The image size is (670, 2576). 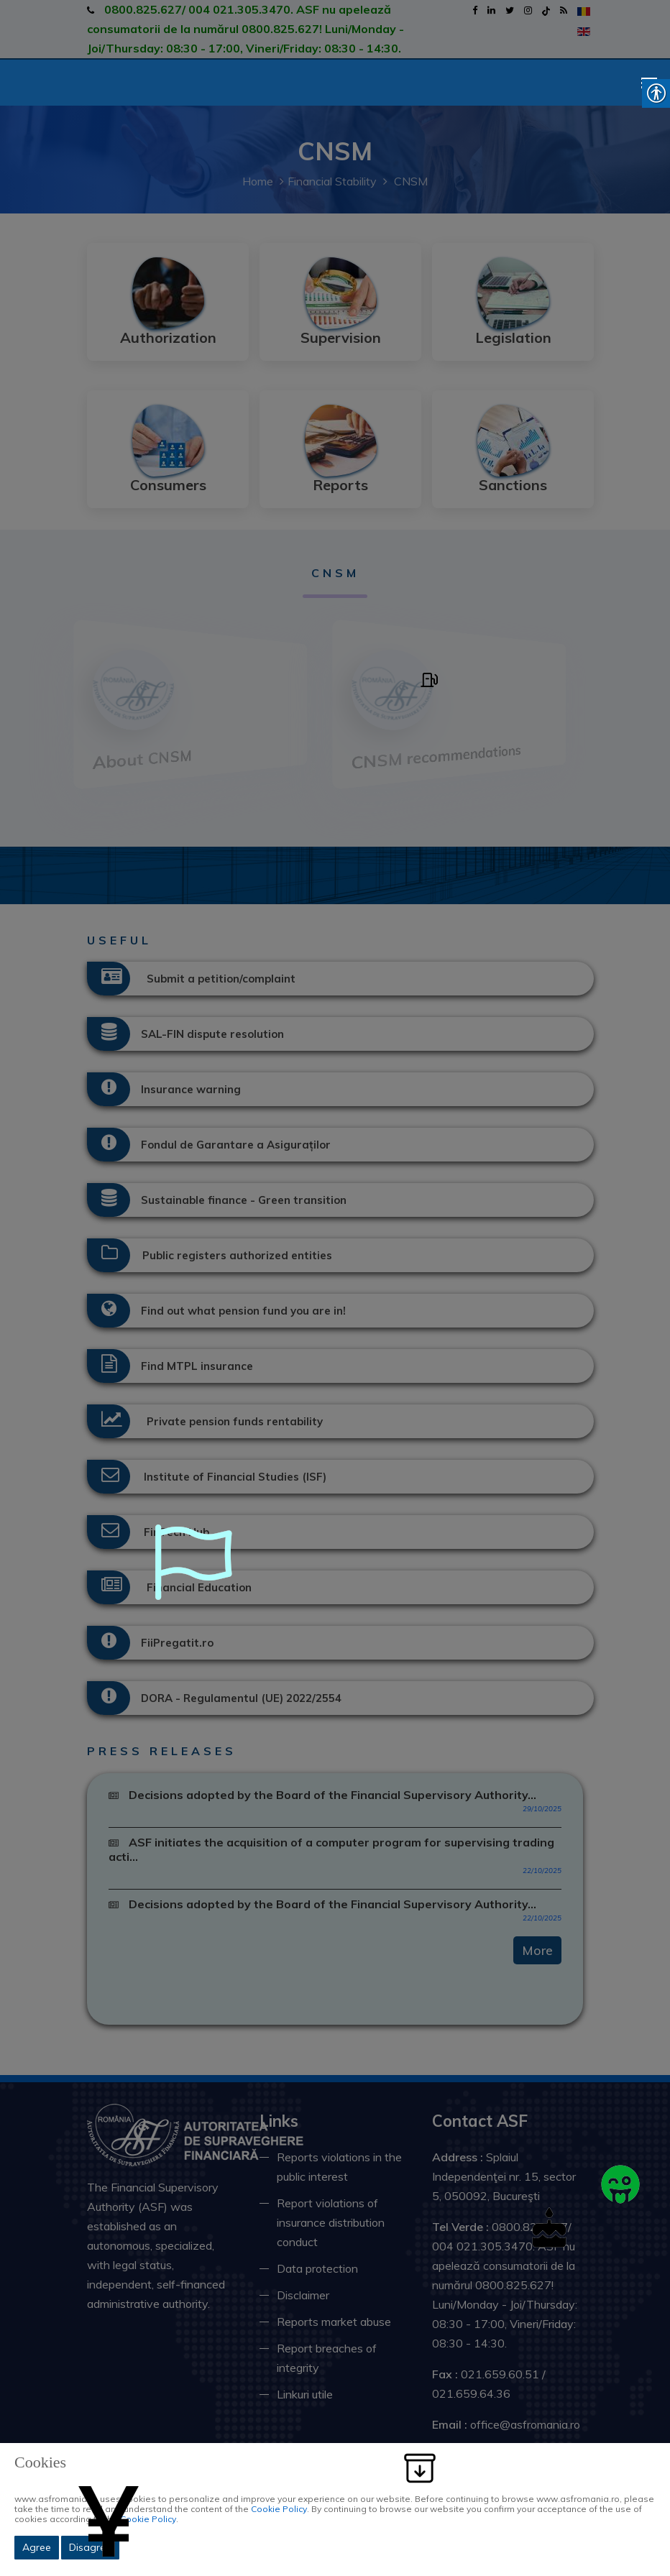 What do you see at coordinates (549, 2229) in the screenshot?
I see `view birthday or celebration events` at bounding box center [549, 2229].